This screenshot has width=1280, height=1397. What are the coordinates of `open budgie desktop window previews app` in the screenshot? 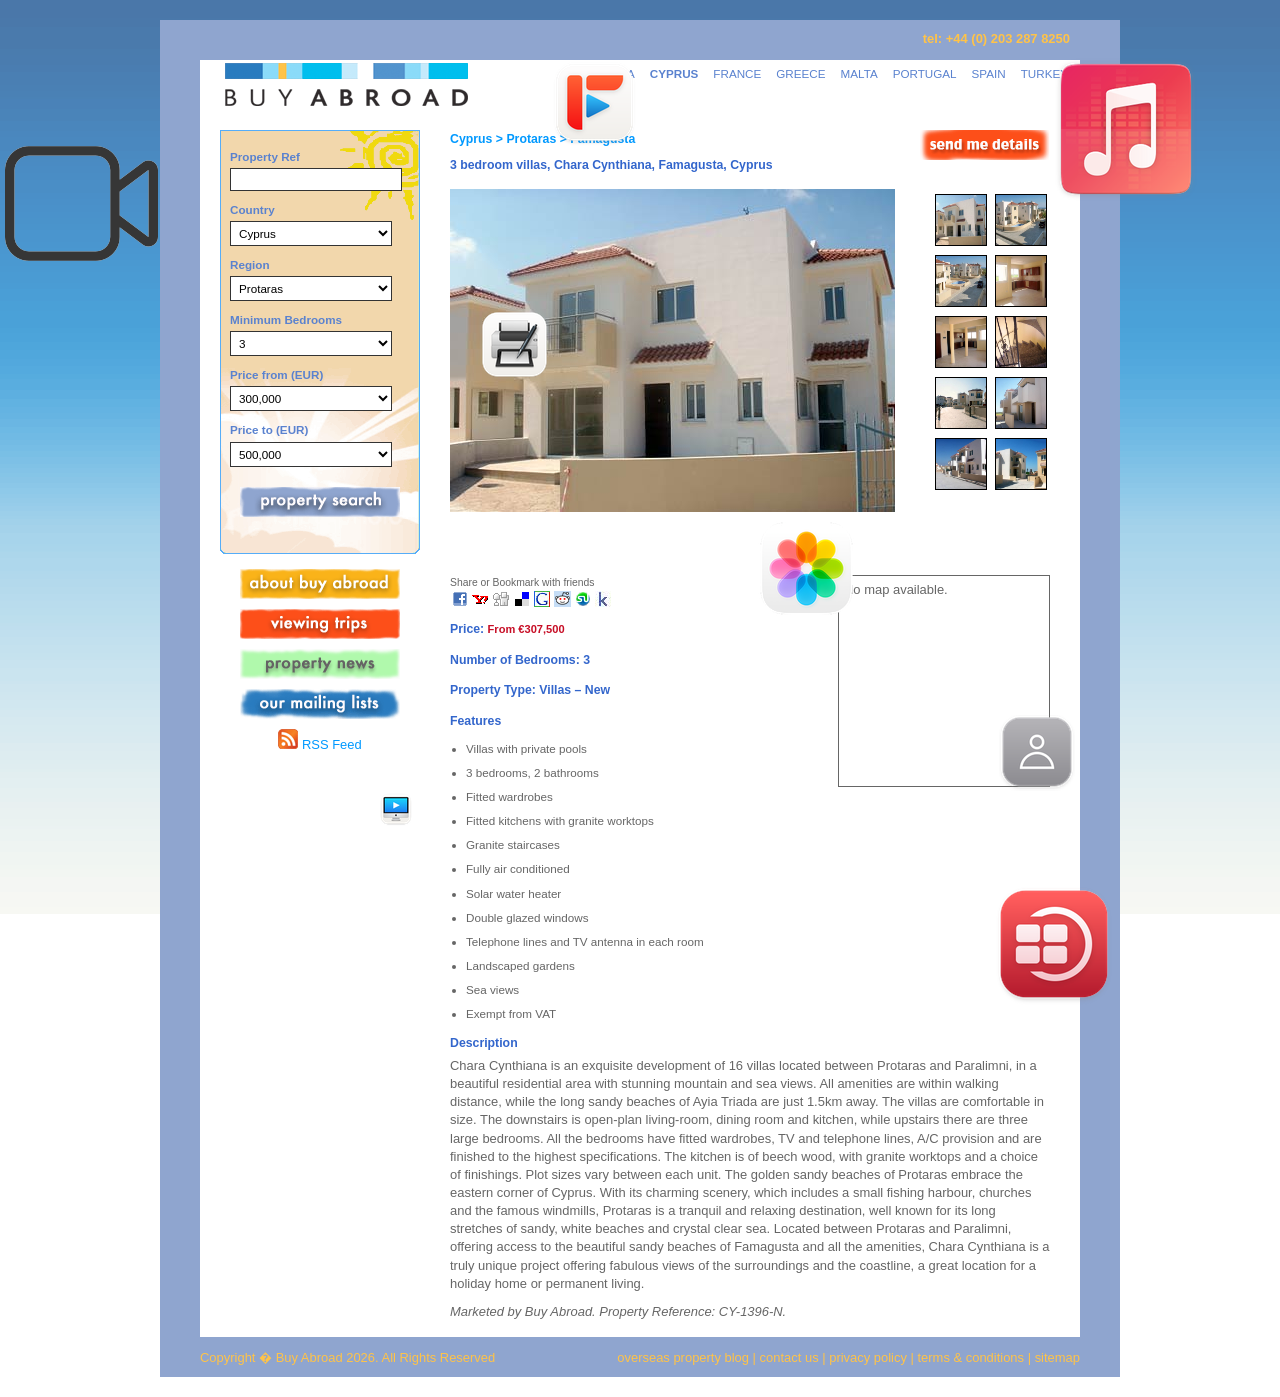 It's located at (1054, 944).